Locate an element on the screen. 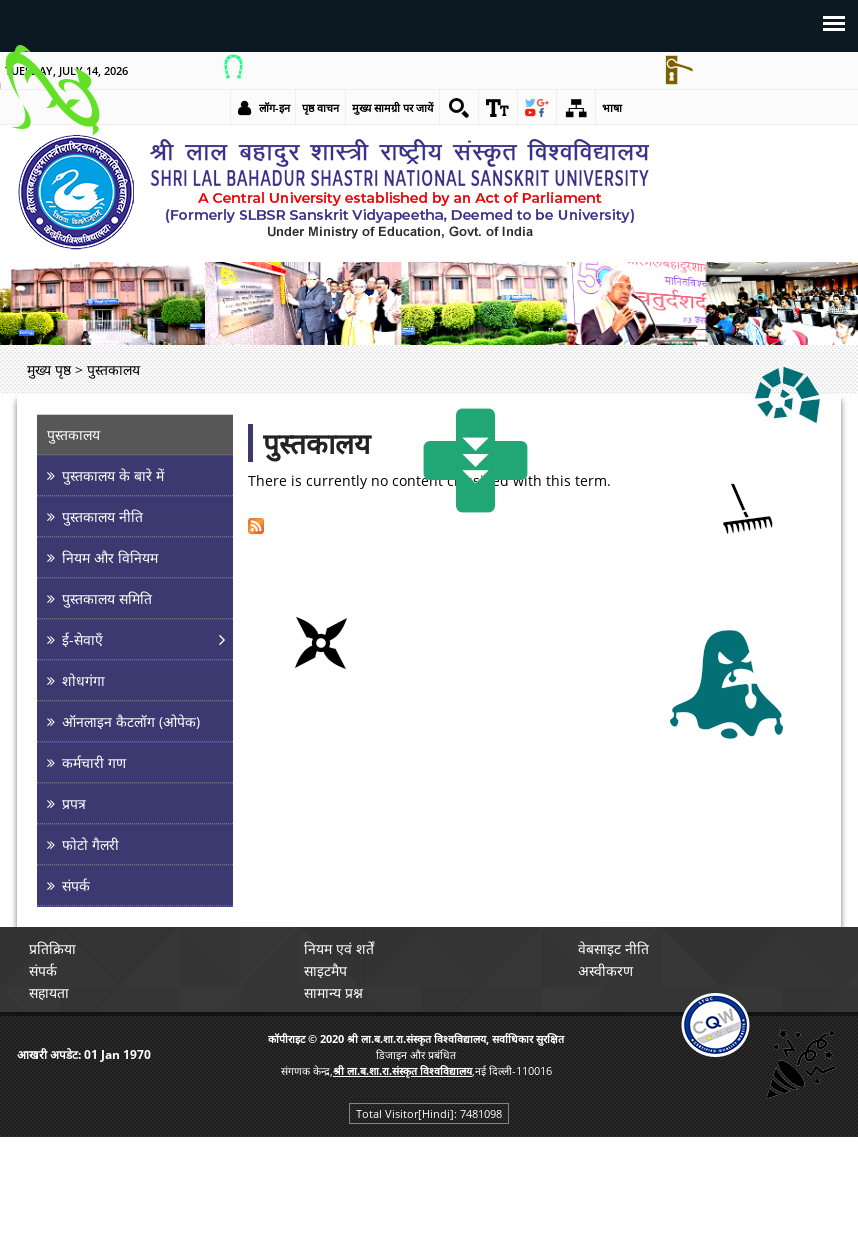 Image resolution: width=858 pixels, height=1252 pixels. select ninja or stealth character class is located at coordinates (321, 643).